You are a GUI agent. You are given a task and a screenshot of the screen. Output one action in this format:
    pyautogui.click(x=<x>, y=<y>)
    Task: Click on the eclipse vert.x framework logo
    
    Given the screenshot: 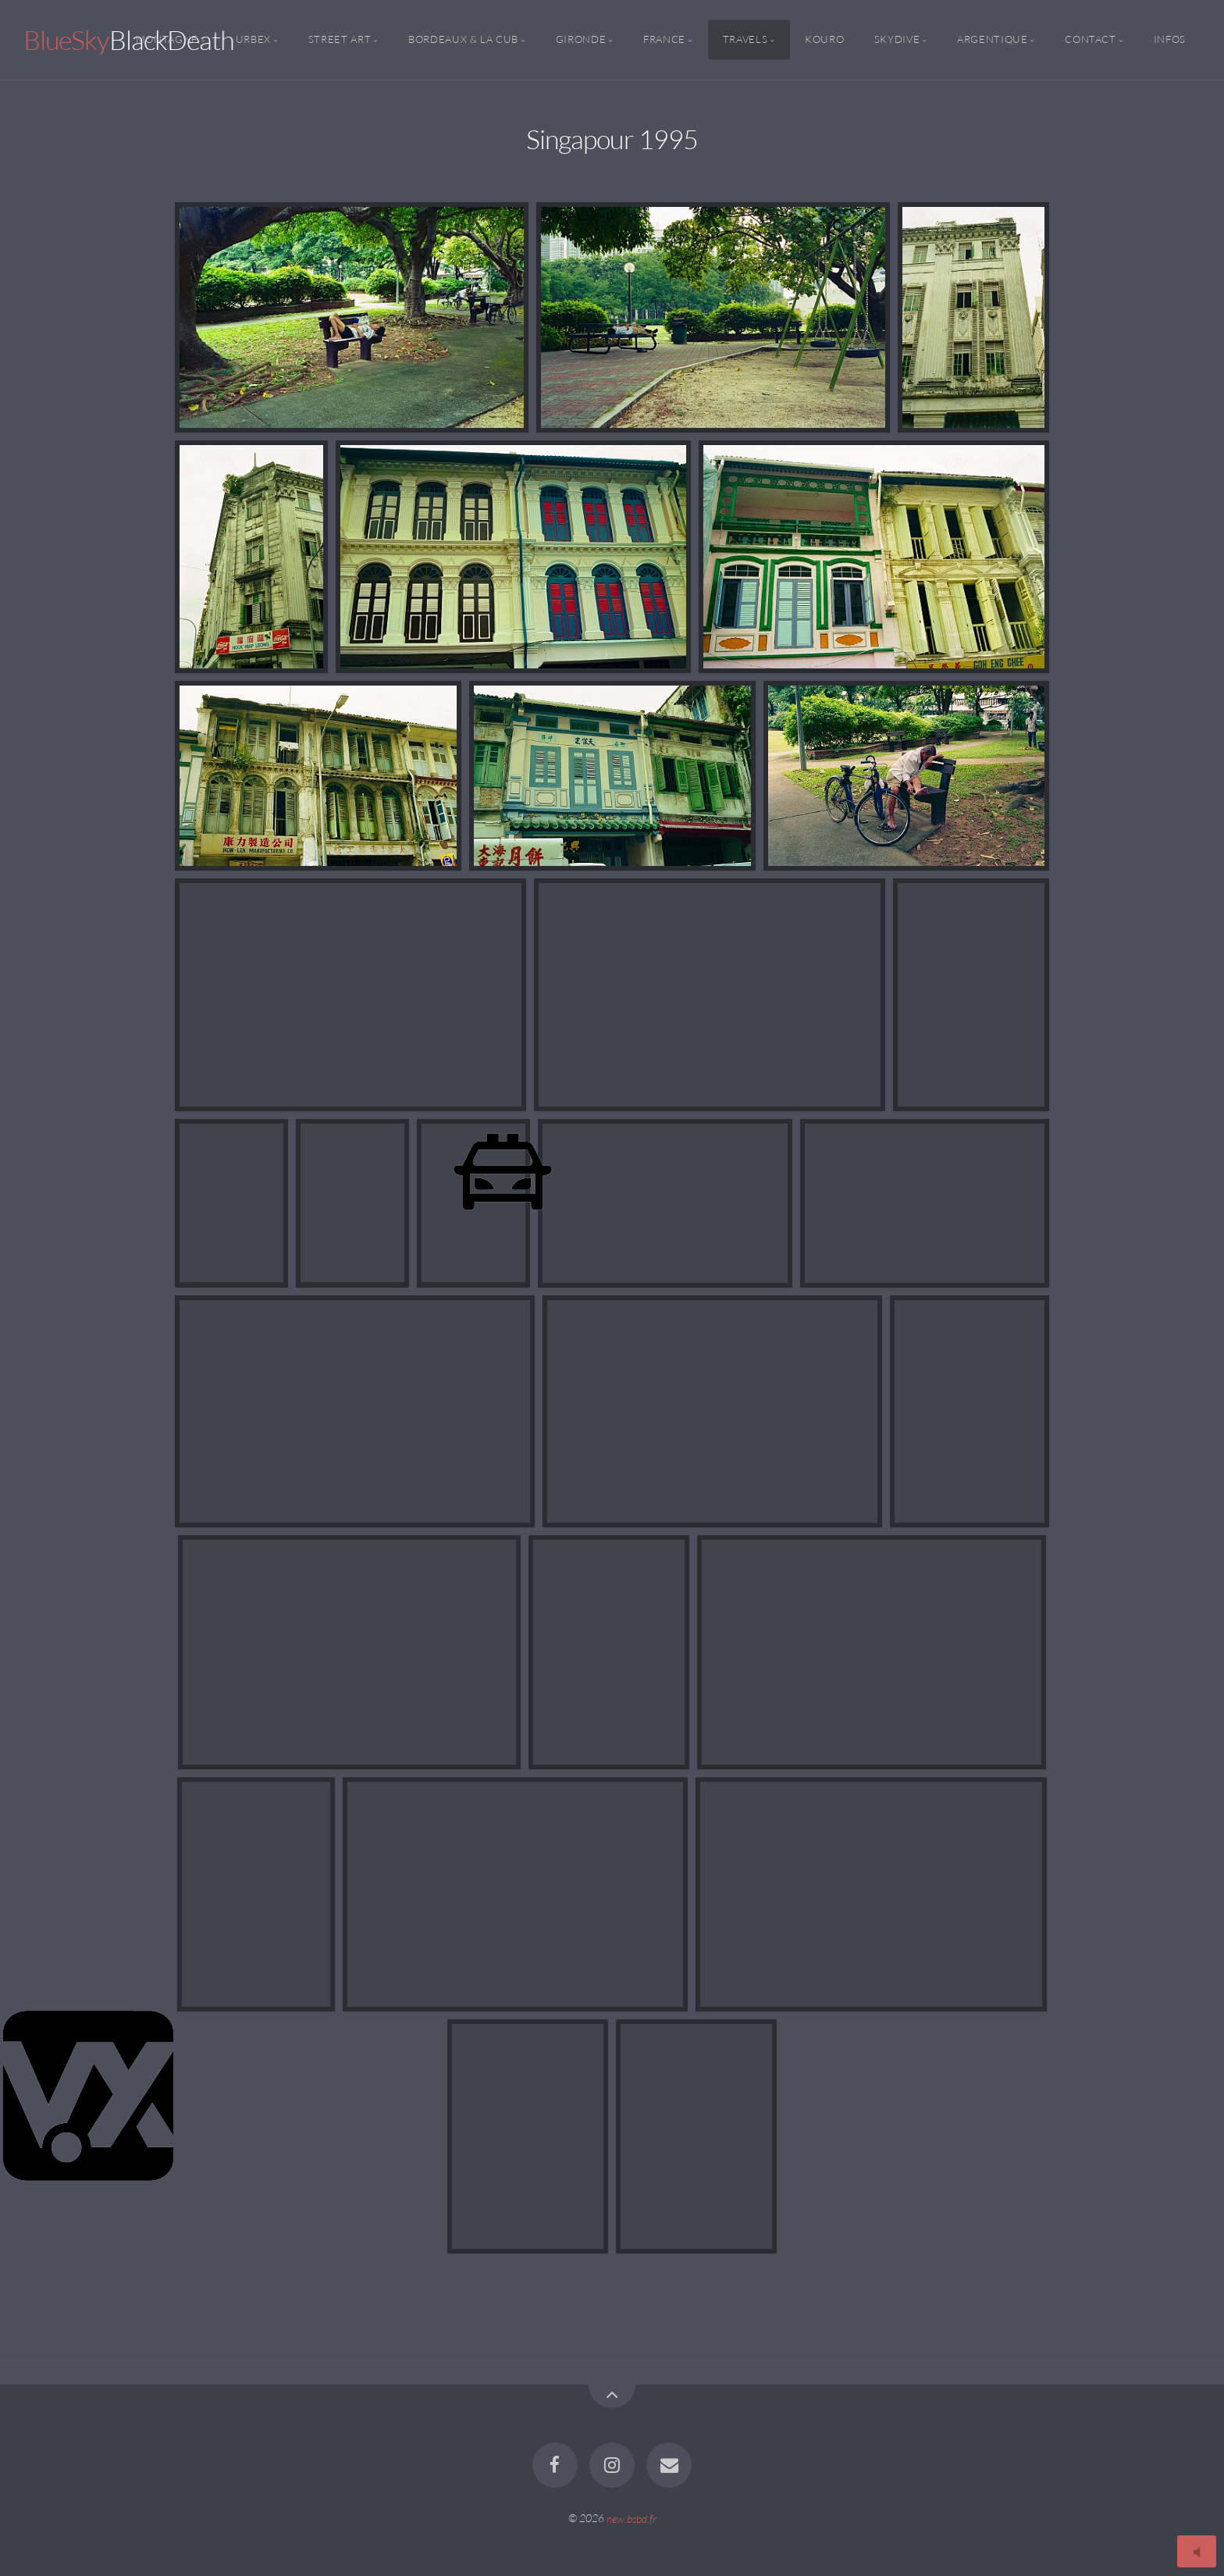 What is the action you would take?
    pyautogui.click(x=88, y=2096)
    